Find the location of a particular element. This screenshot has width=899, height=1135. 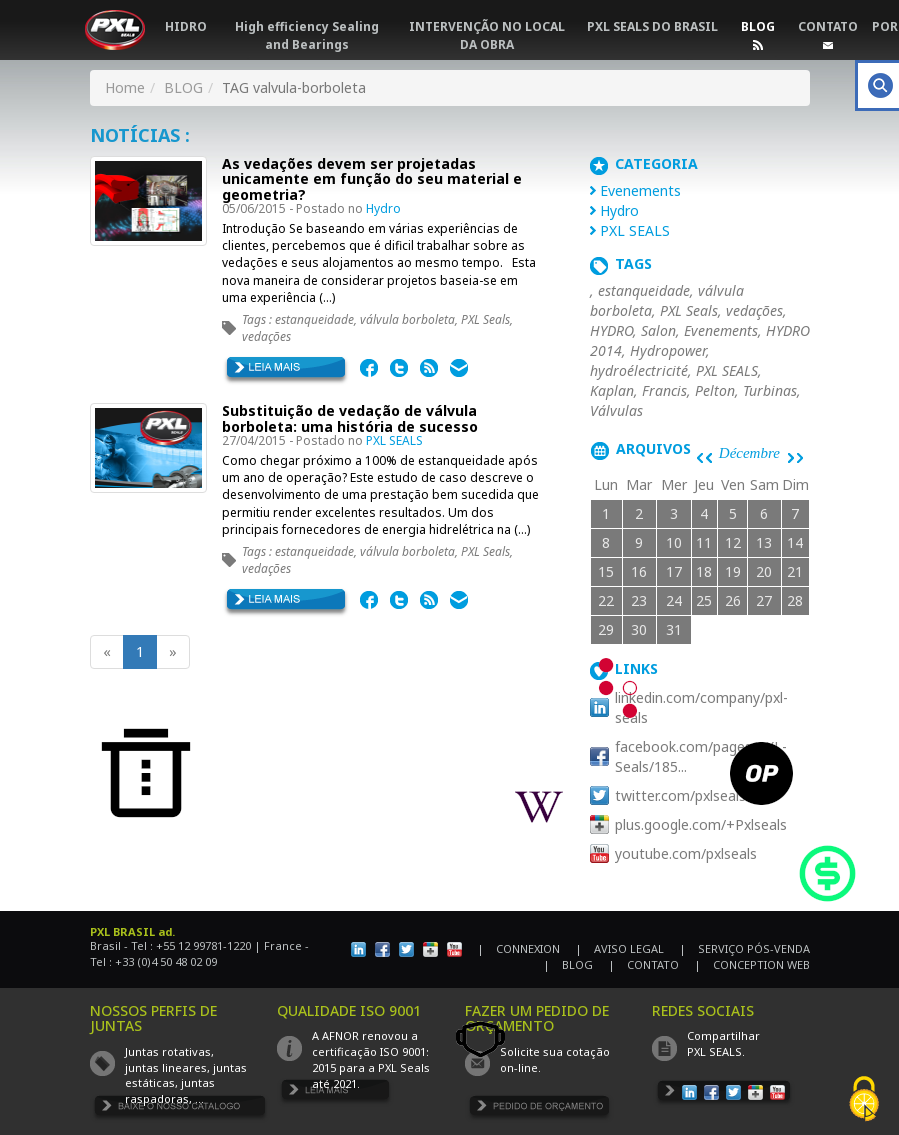

delete selected item is located at coordinates (146, 773).